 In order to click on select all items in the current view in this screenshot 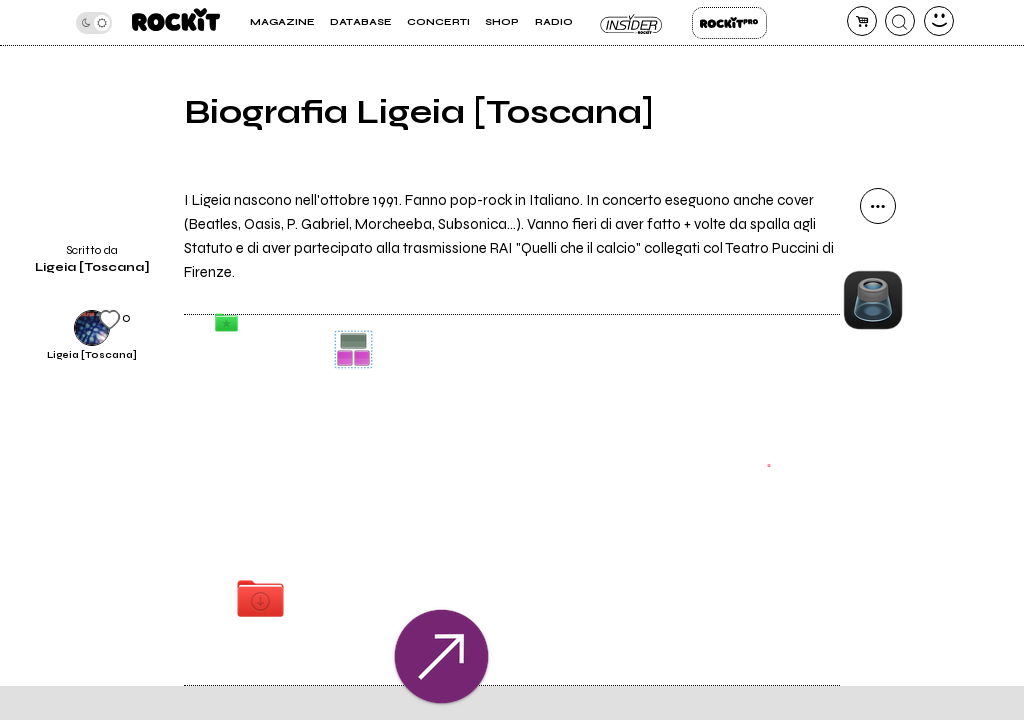, I will do `click(353, 349)`.